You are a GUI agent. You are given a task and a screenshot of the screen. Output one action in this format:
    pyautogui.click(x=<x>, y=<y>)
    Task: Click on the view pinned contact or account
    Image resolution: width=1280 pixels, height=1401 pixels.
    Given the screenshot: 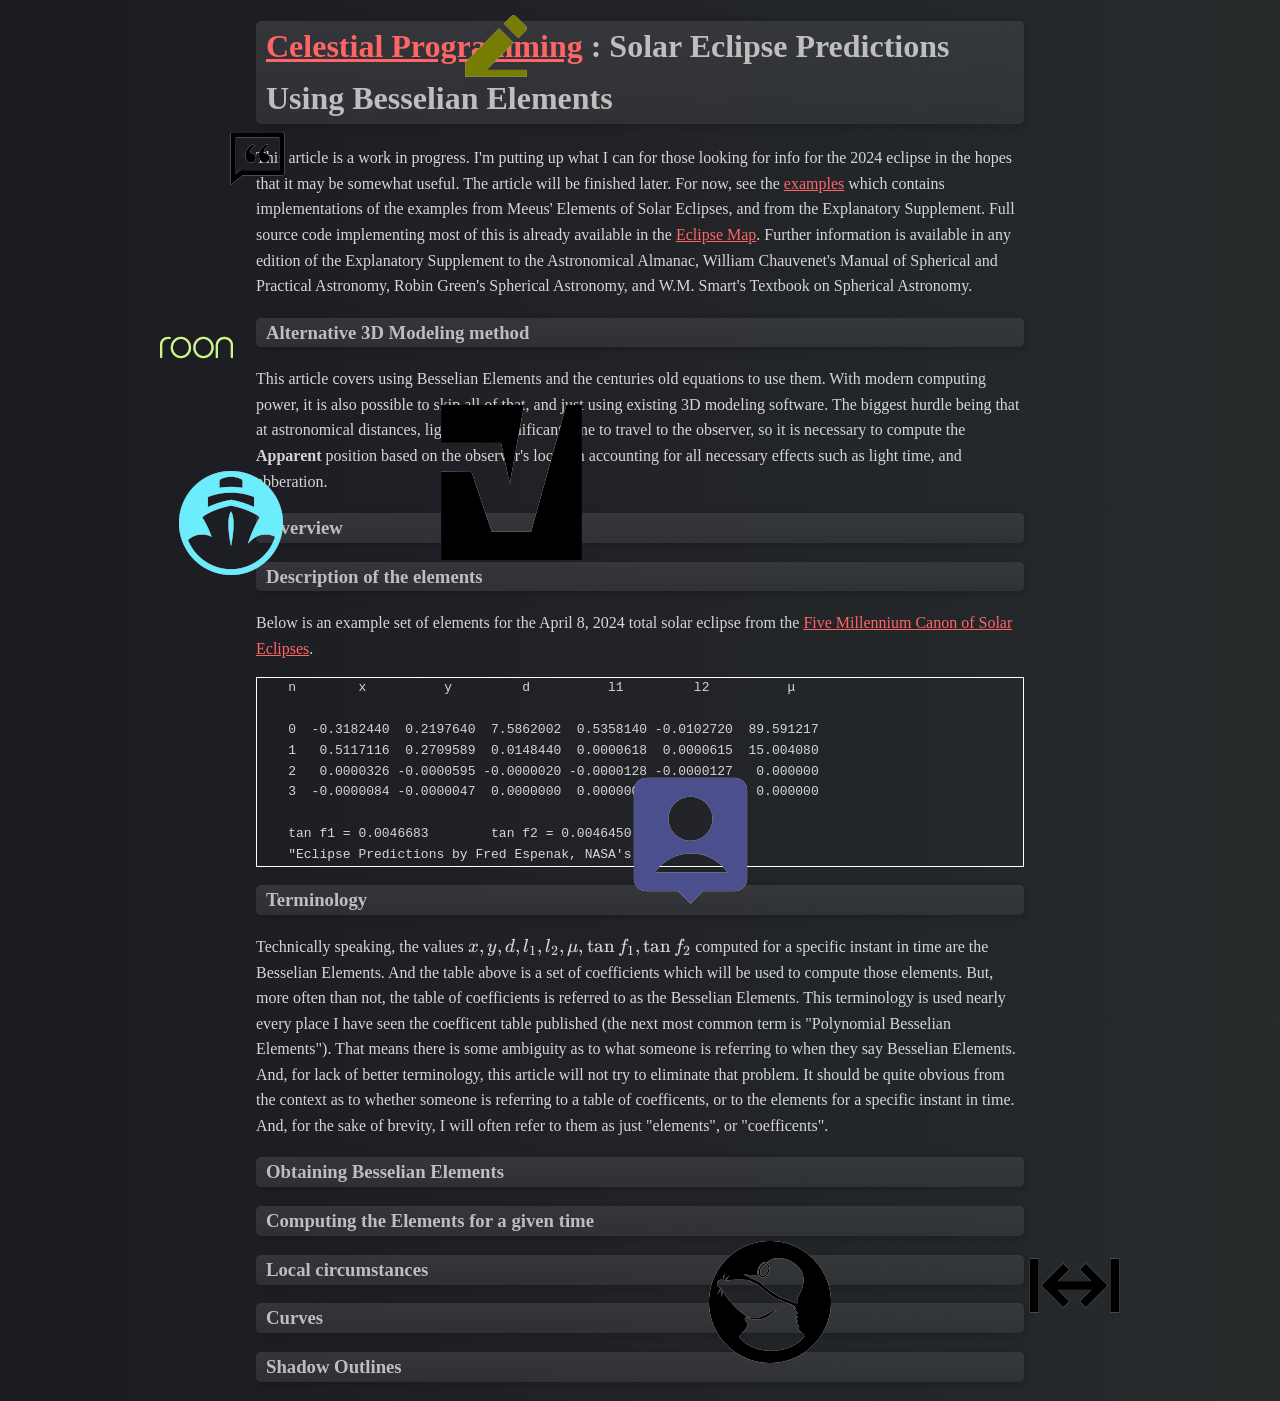 What is the action you would take?
    pyautogui.click(x=690, y=834)
    